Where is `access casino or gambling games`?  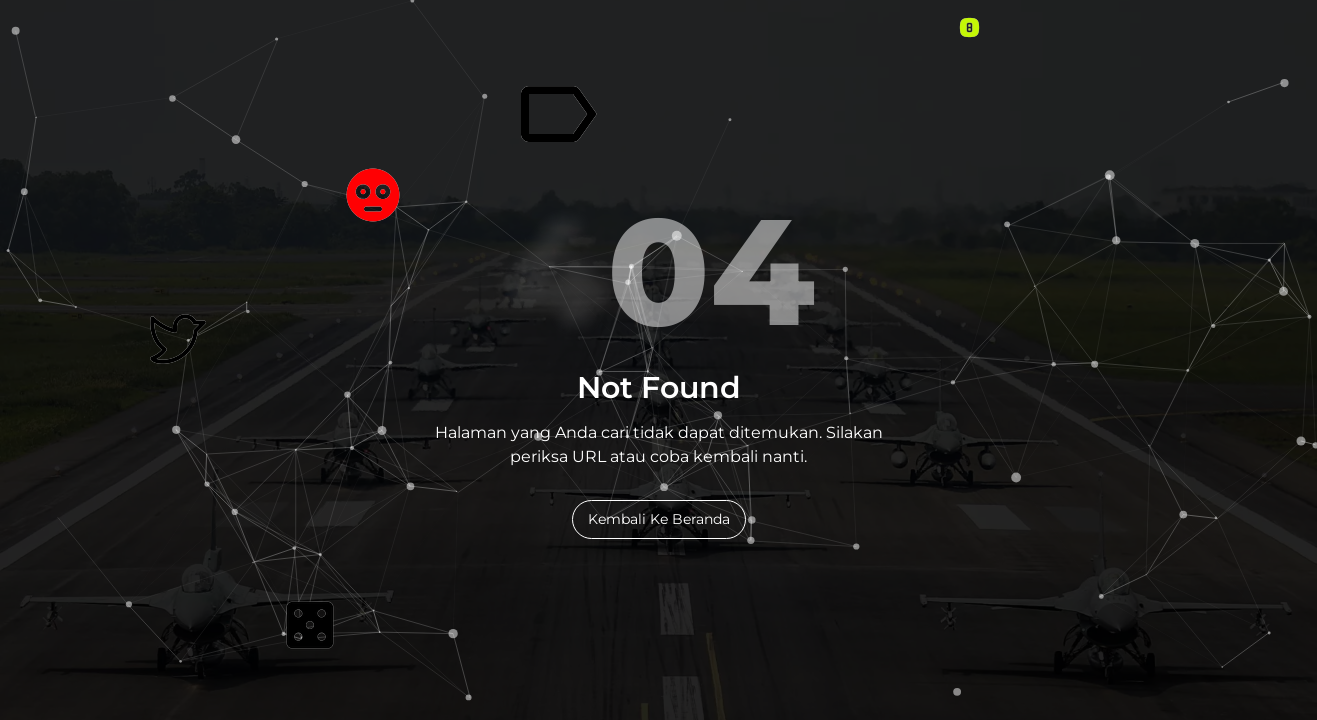 access casino or gambling games is located at coordinates (310, 625).